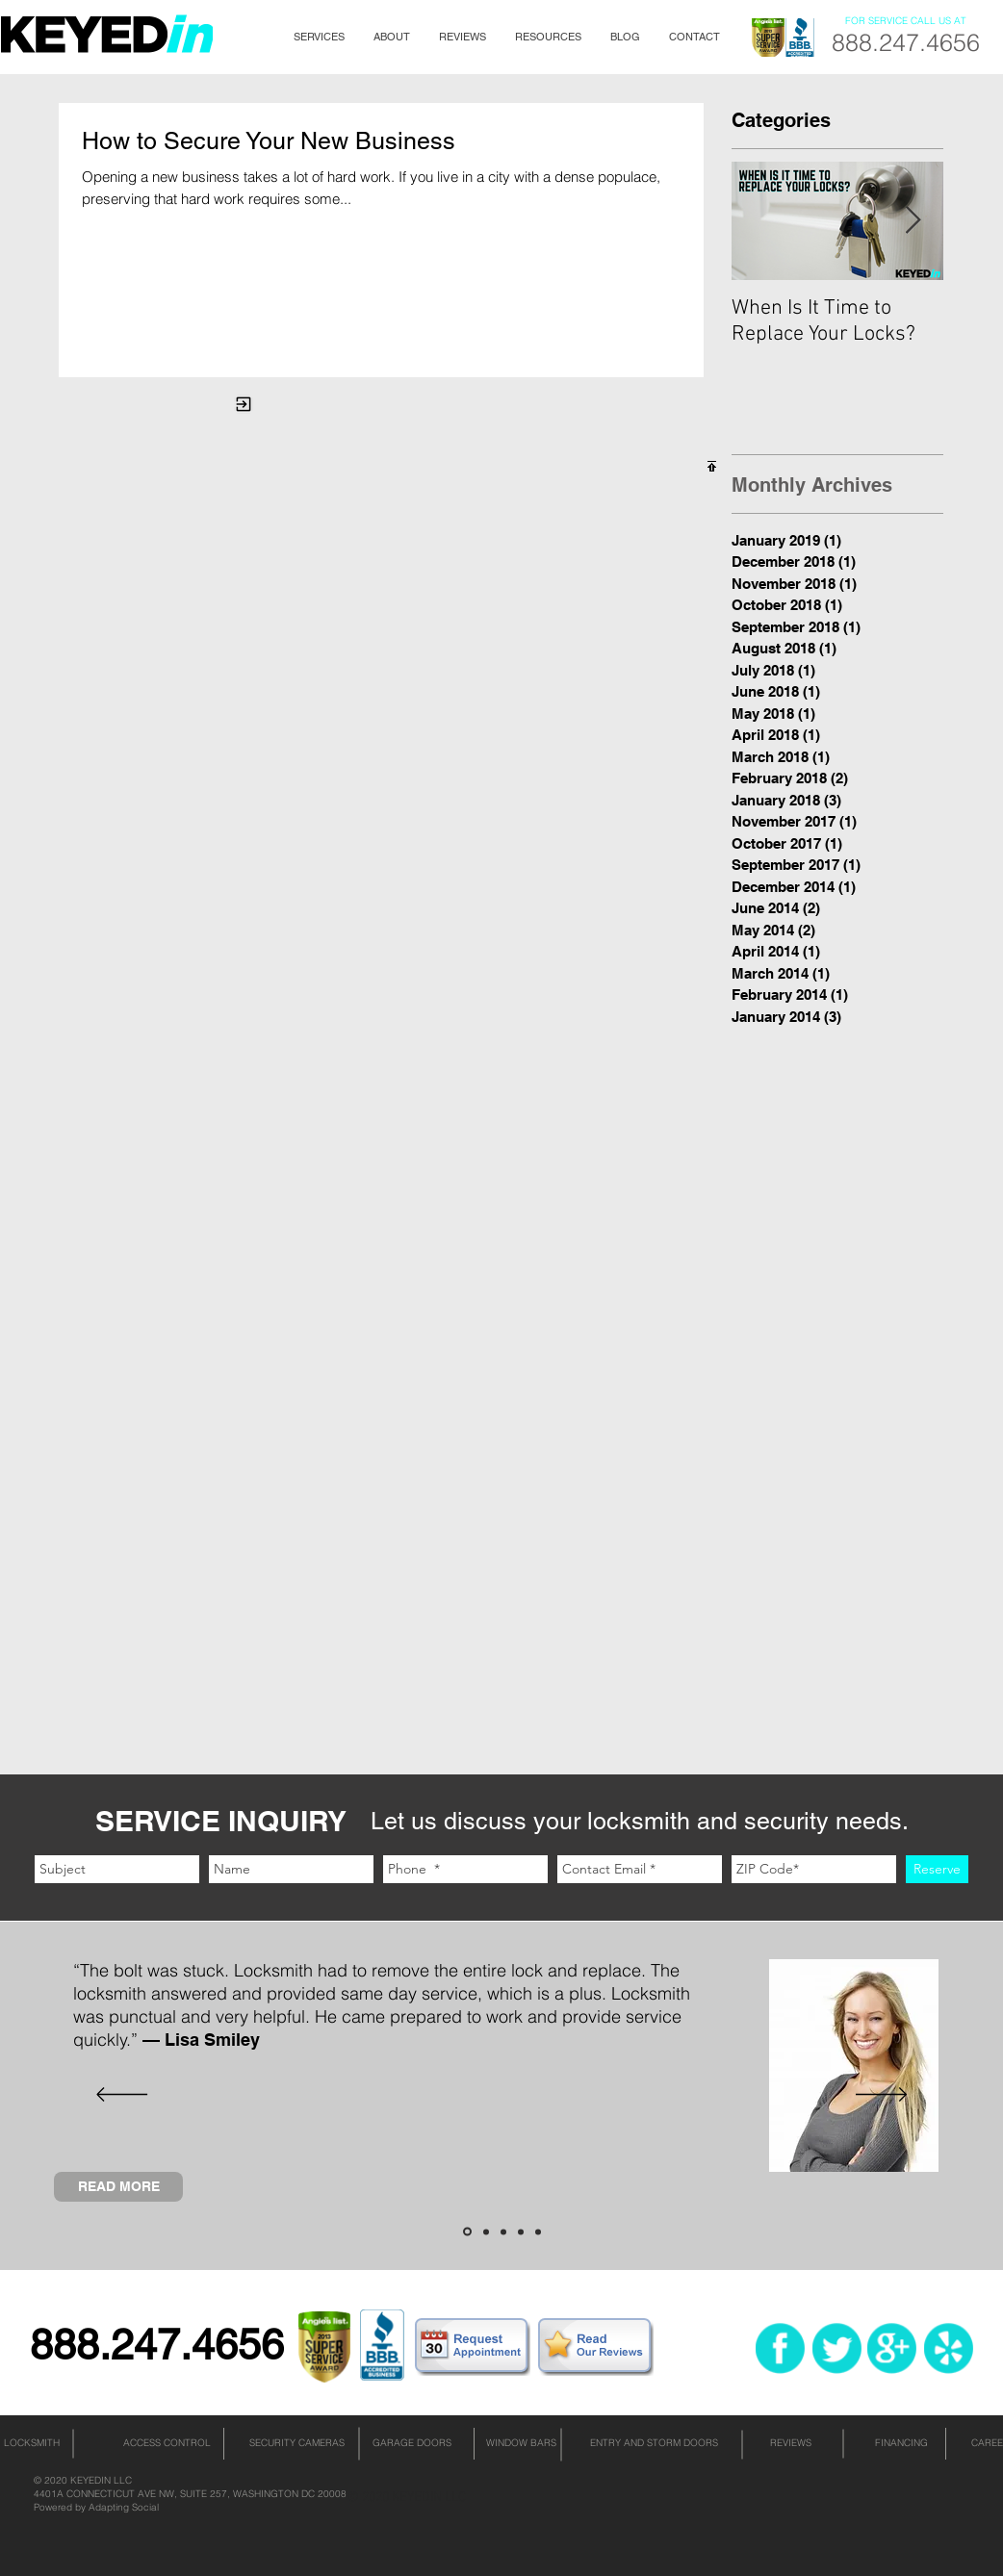 The width and height of the screenshot is (1003, 2576). I want to click on log out of your account, so click(244, 404).